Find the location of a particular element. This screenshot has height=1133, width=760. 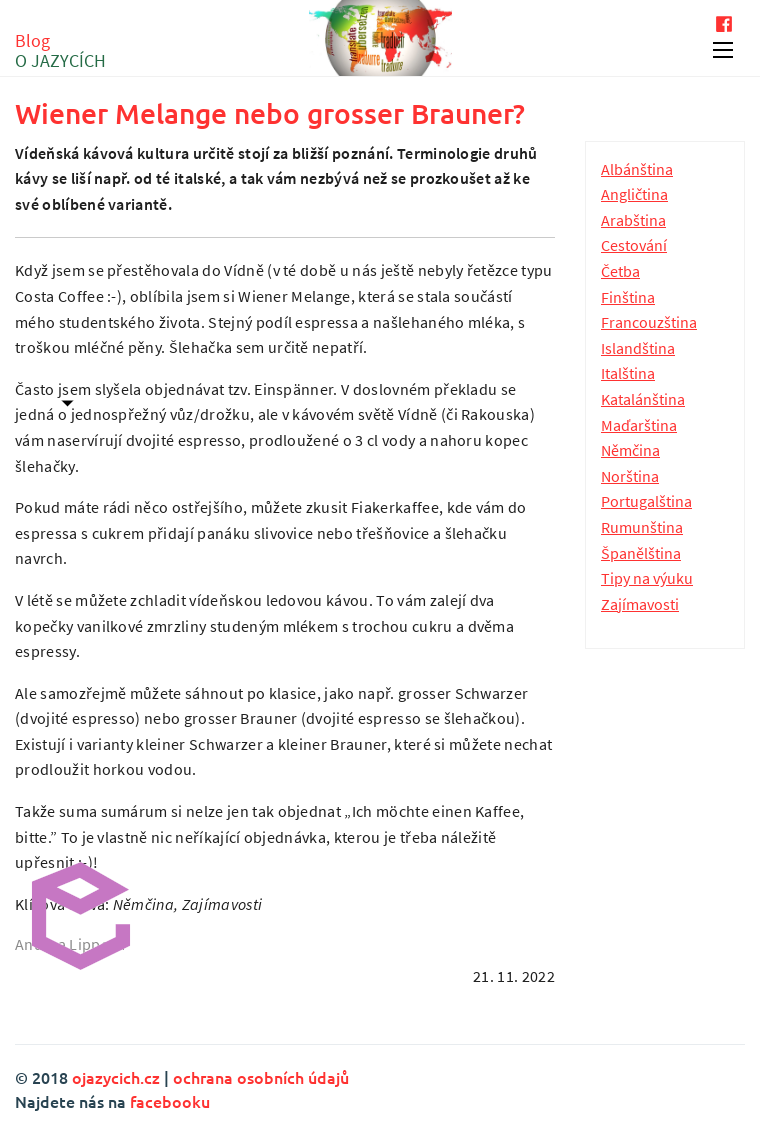

expand a dropdown menu is located at coordinates (67, 403).